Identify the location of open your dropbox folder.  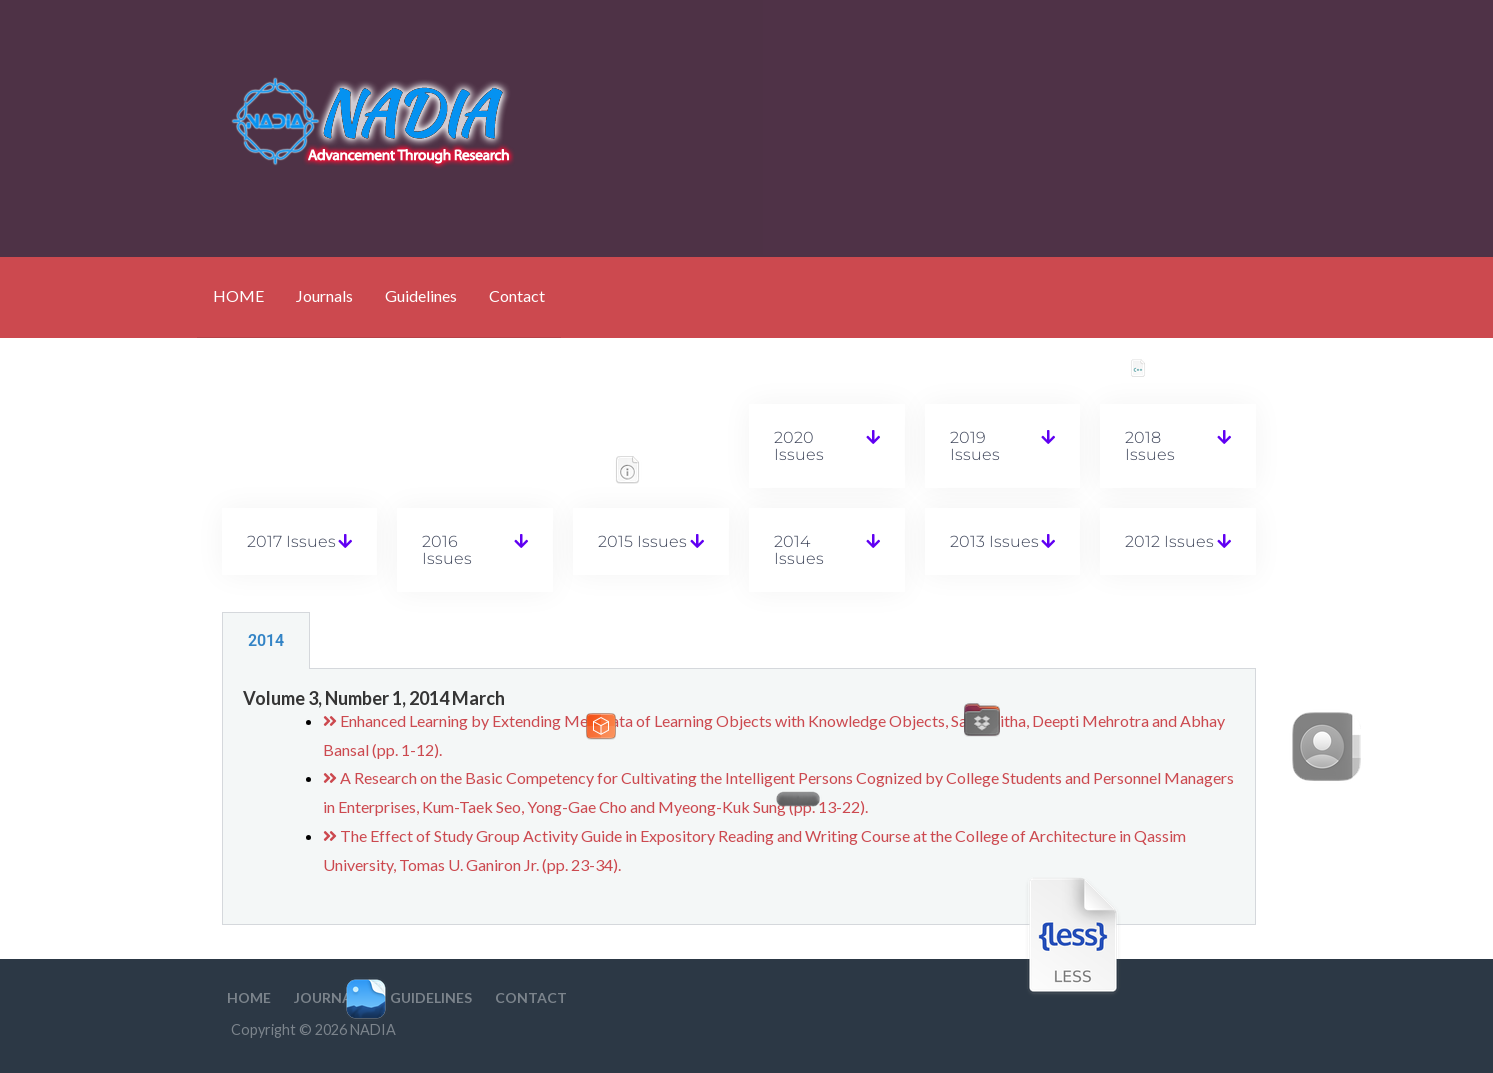
(982, 719).